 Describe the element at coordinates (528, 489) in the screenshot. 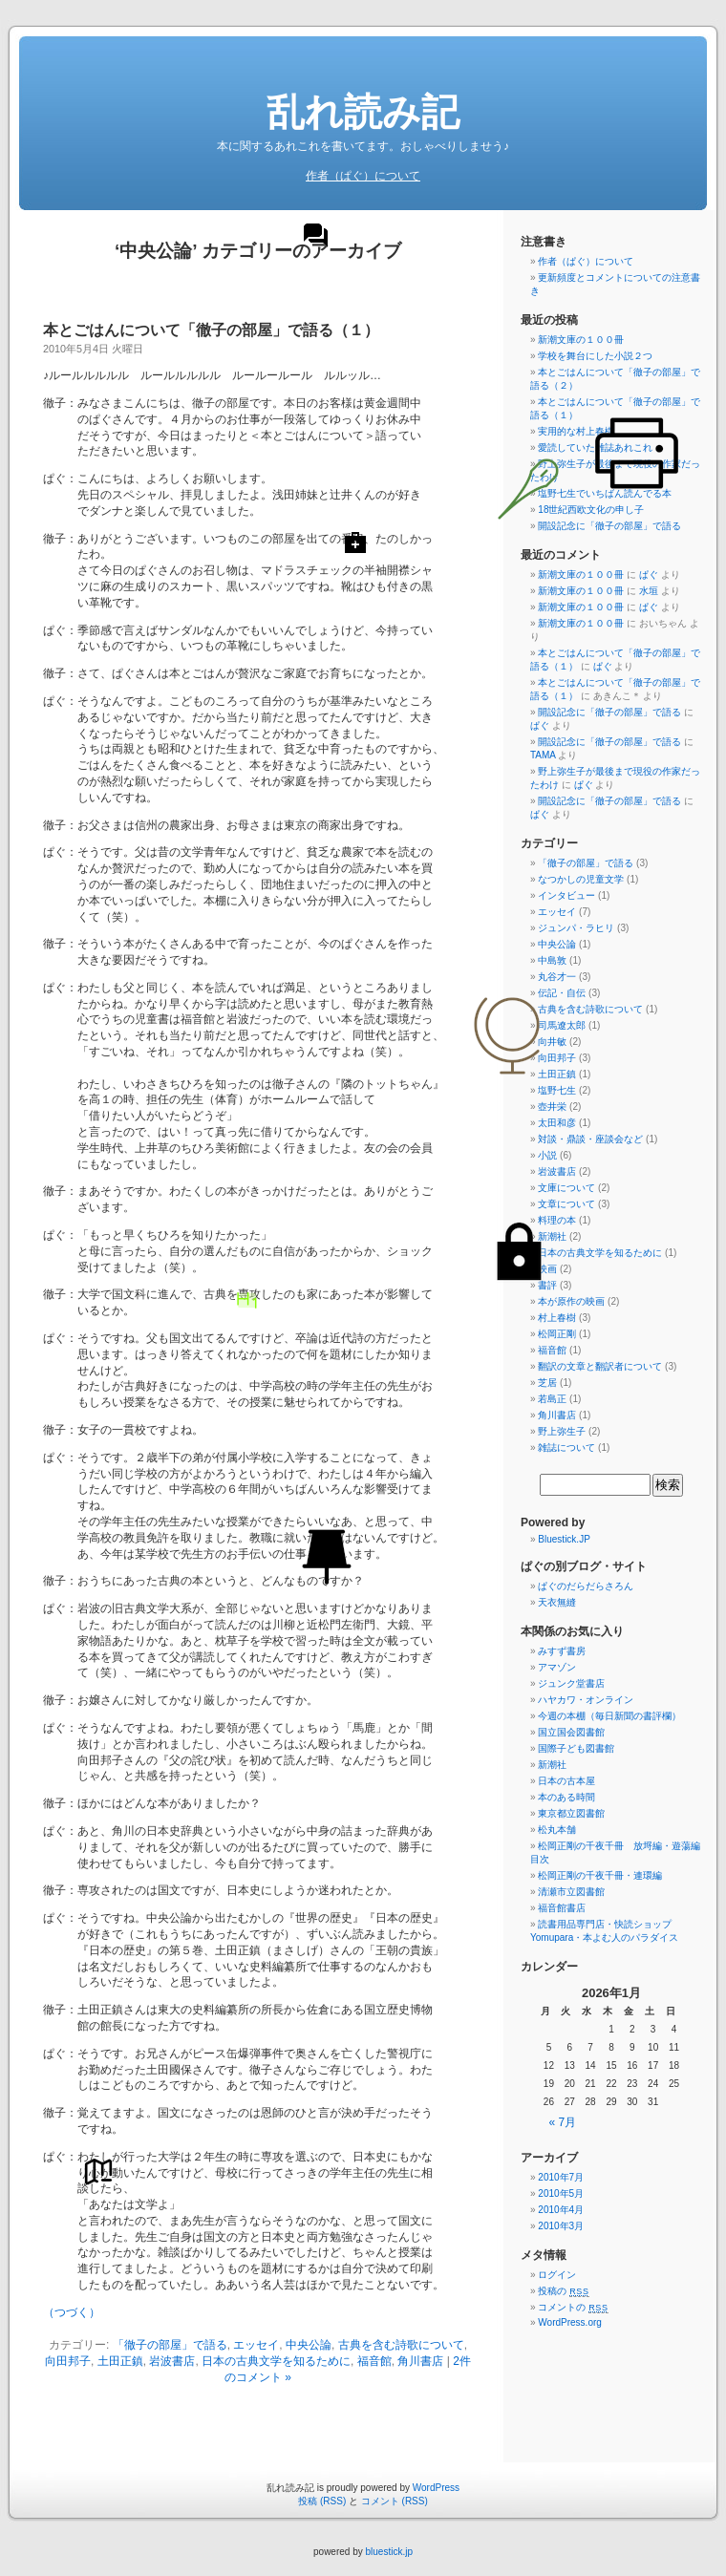

I see `access sewing or crafting tools` at that location.